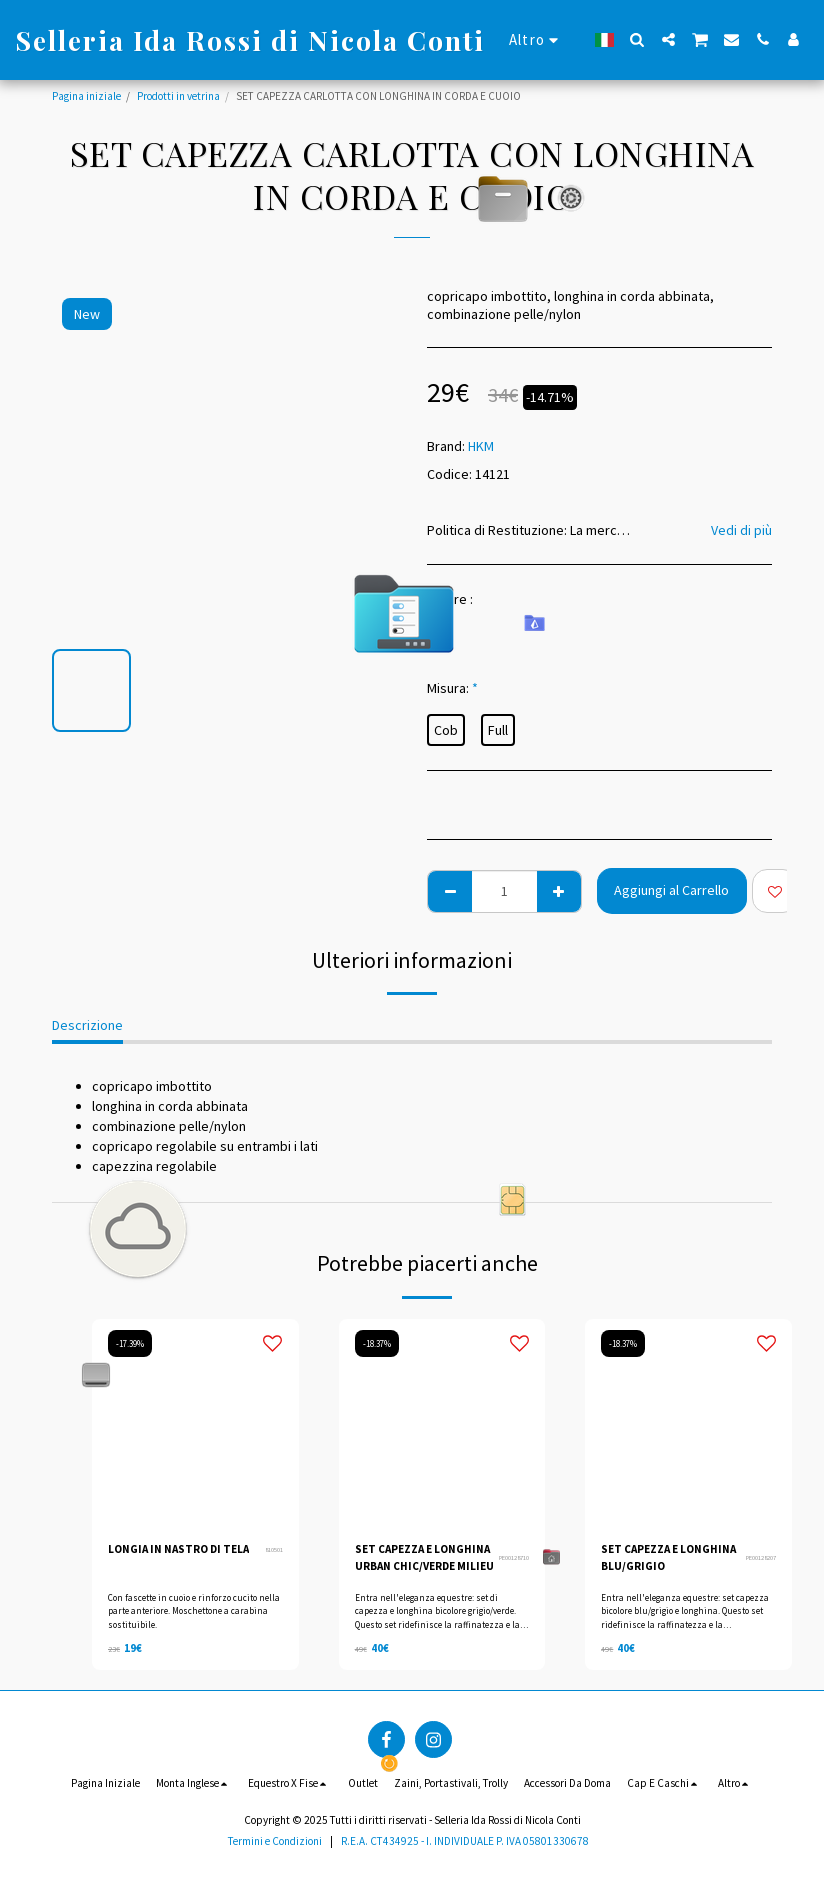  What do you see at coordinates (551, 1556) in the screenshot?
I see `access your home folder` at bounding box center [551, 1556].